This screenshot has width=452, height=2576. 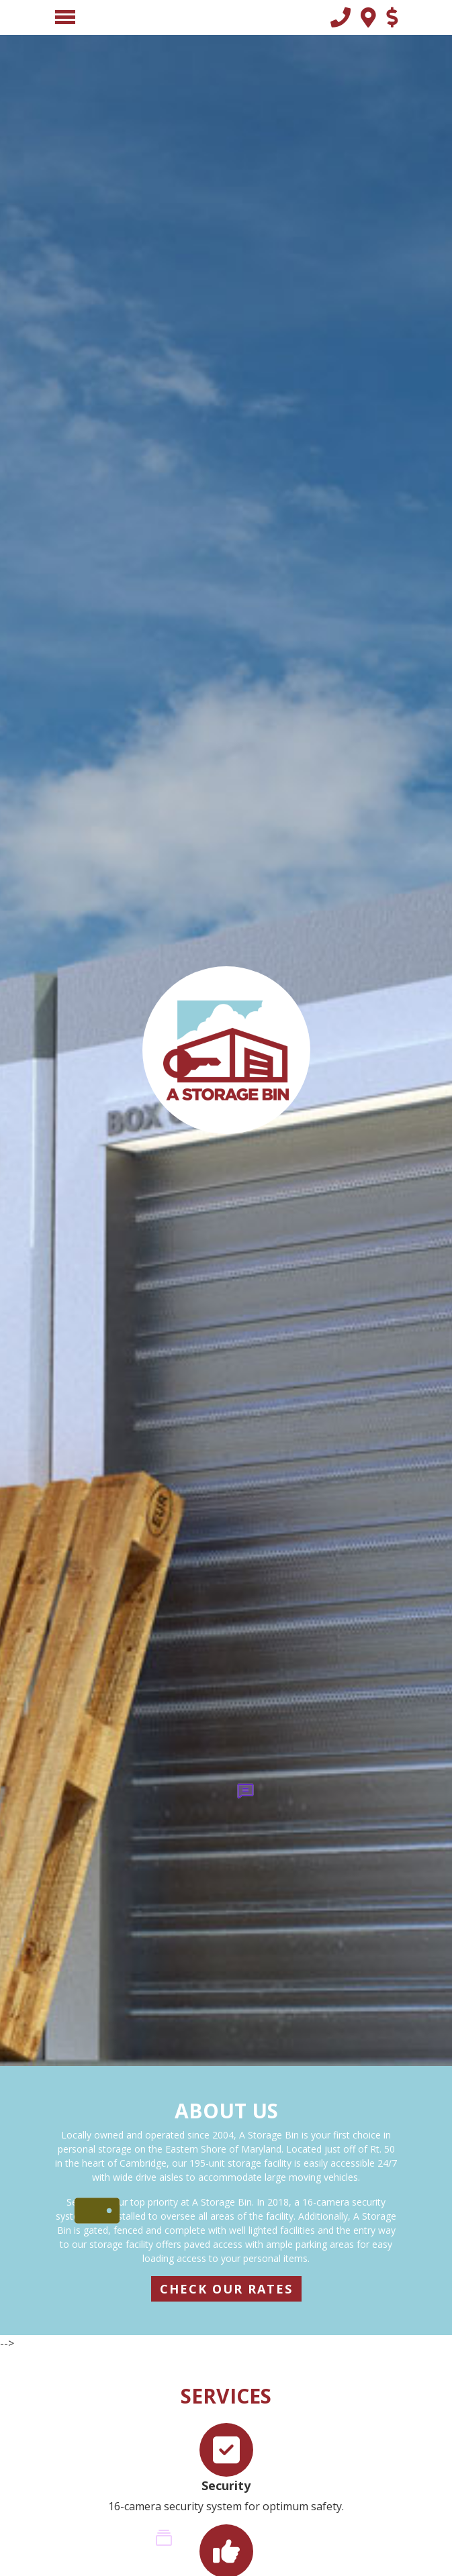 What do you see at coordinates (245, 1790) in the screenshot?
I see `open chat or messaging` at bounding box center [245, 1790].